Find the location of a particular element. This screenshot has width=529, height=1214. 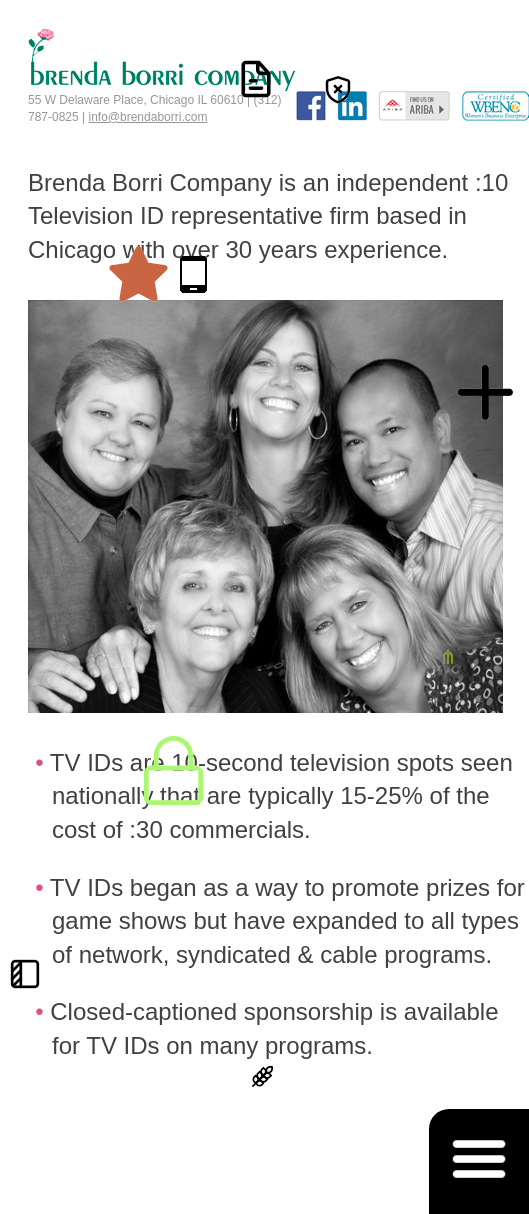

indicates a favorited or starred item is located at coordinates (138, 276).